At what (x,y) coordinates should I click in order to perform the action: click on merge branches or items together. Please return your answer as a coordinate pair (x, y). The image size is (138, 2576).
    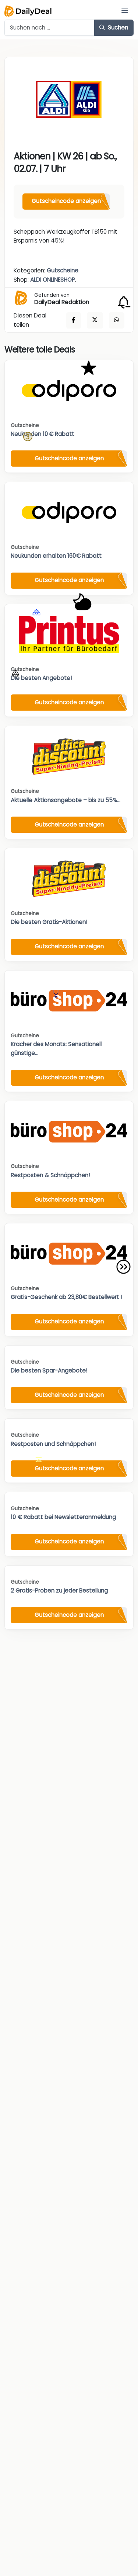
    Looking at the image, I should click on (56, 994).